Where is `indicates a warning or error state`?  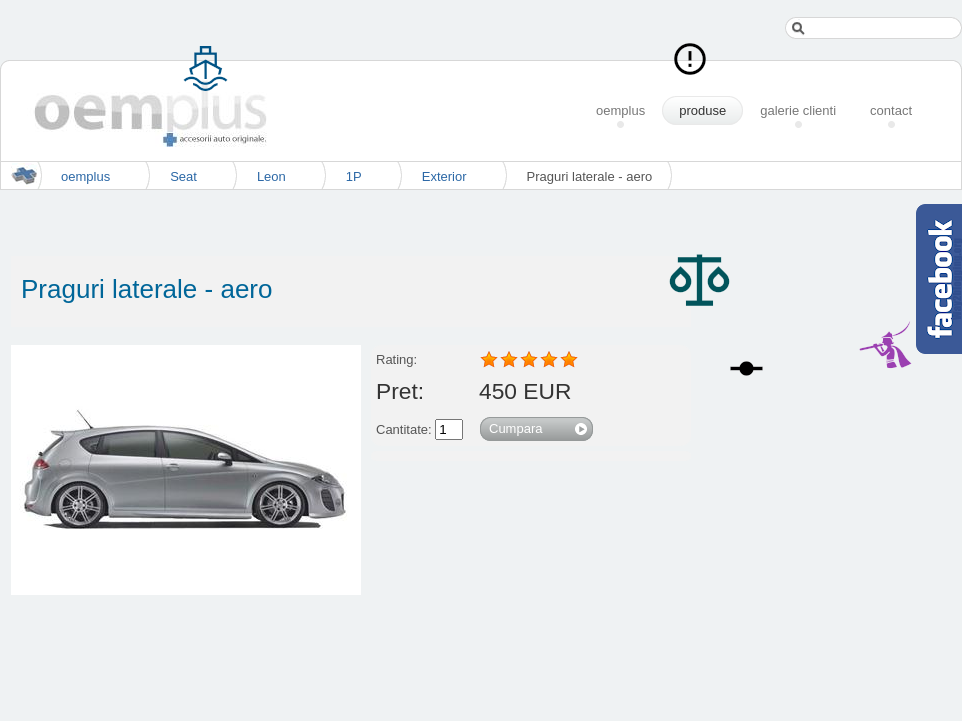 indicates a warning or error state is located at coordinates (690, 59).